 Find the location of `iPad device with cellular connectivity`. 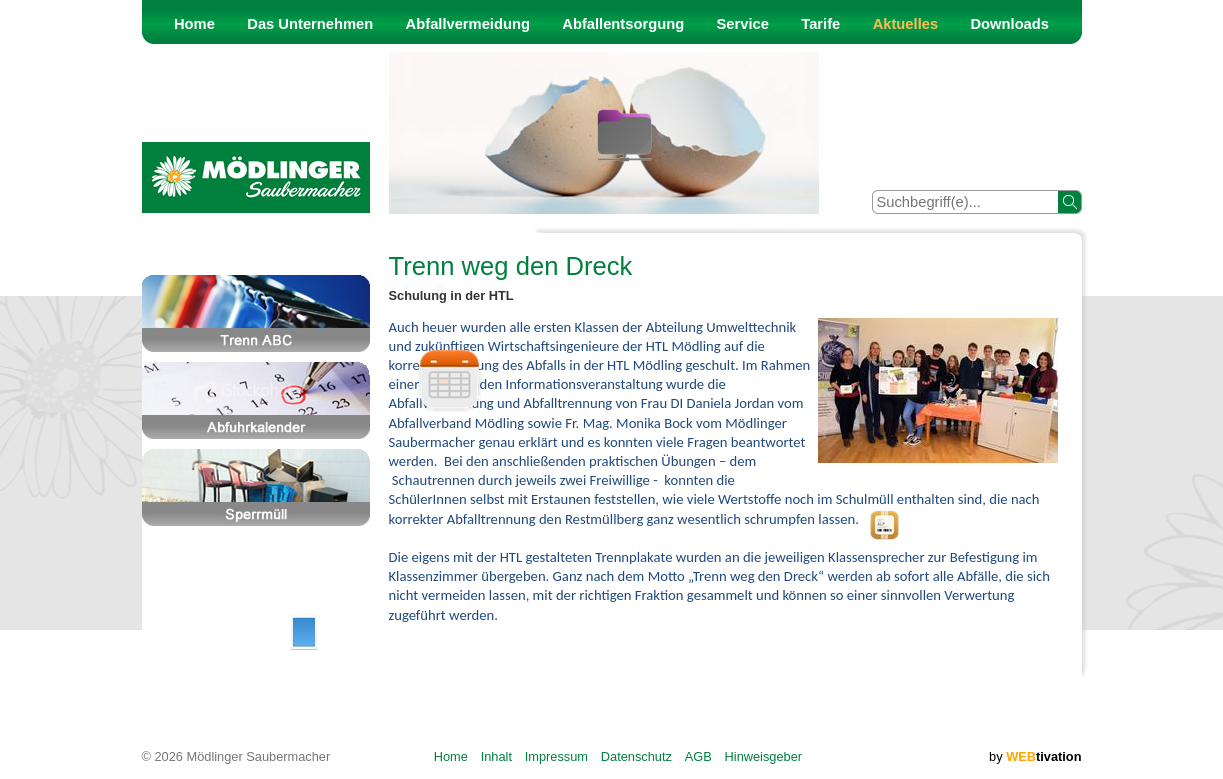

iPad device with cellular connectivity is located at coordinates (304, 632).